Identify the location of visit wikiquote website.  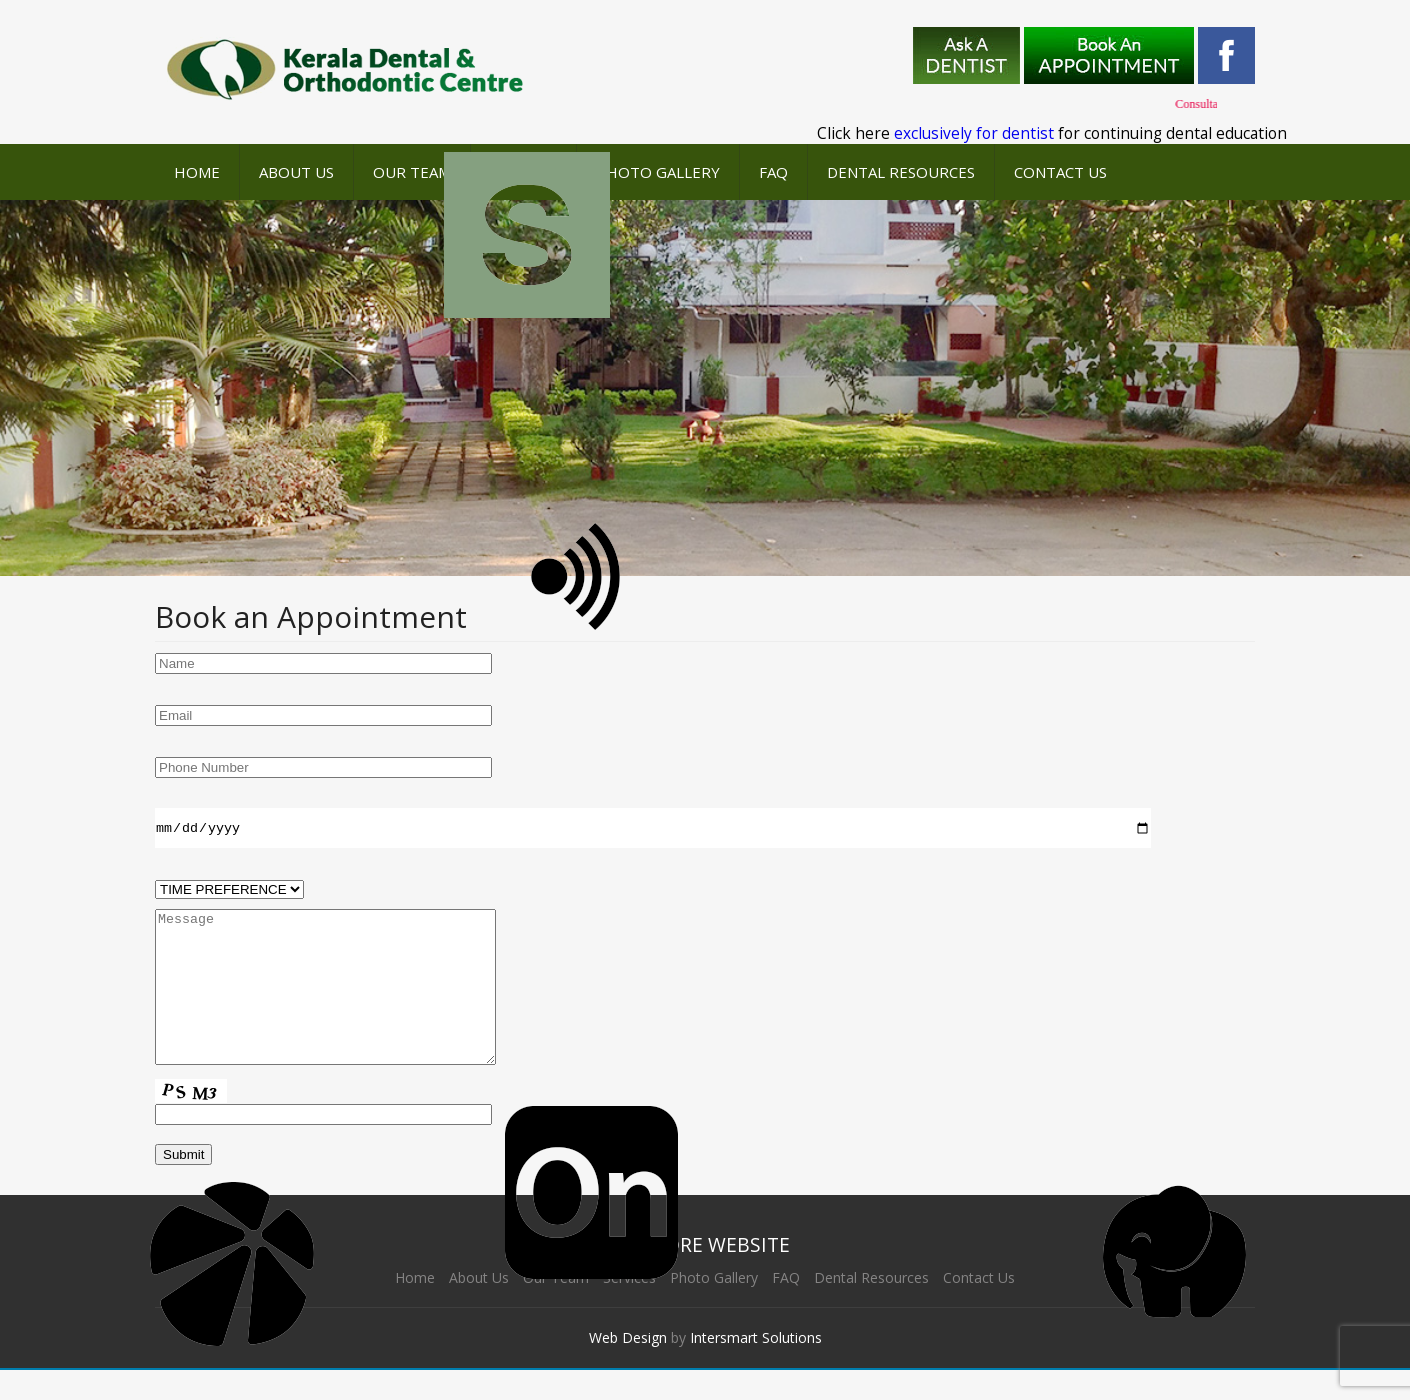
(575, 576).